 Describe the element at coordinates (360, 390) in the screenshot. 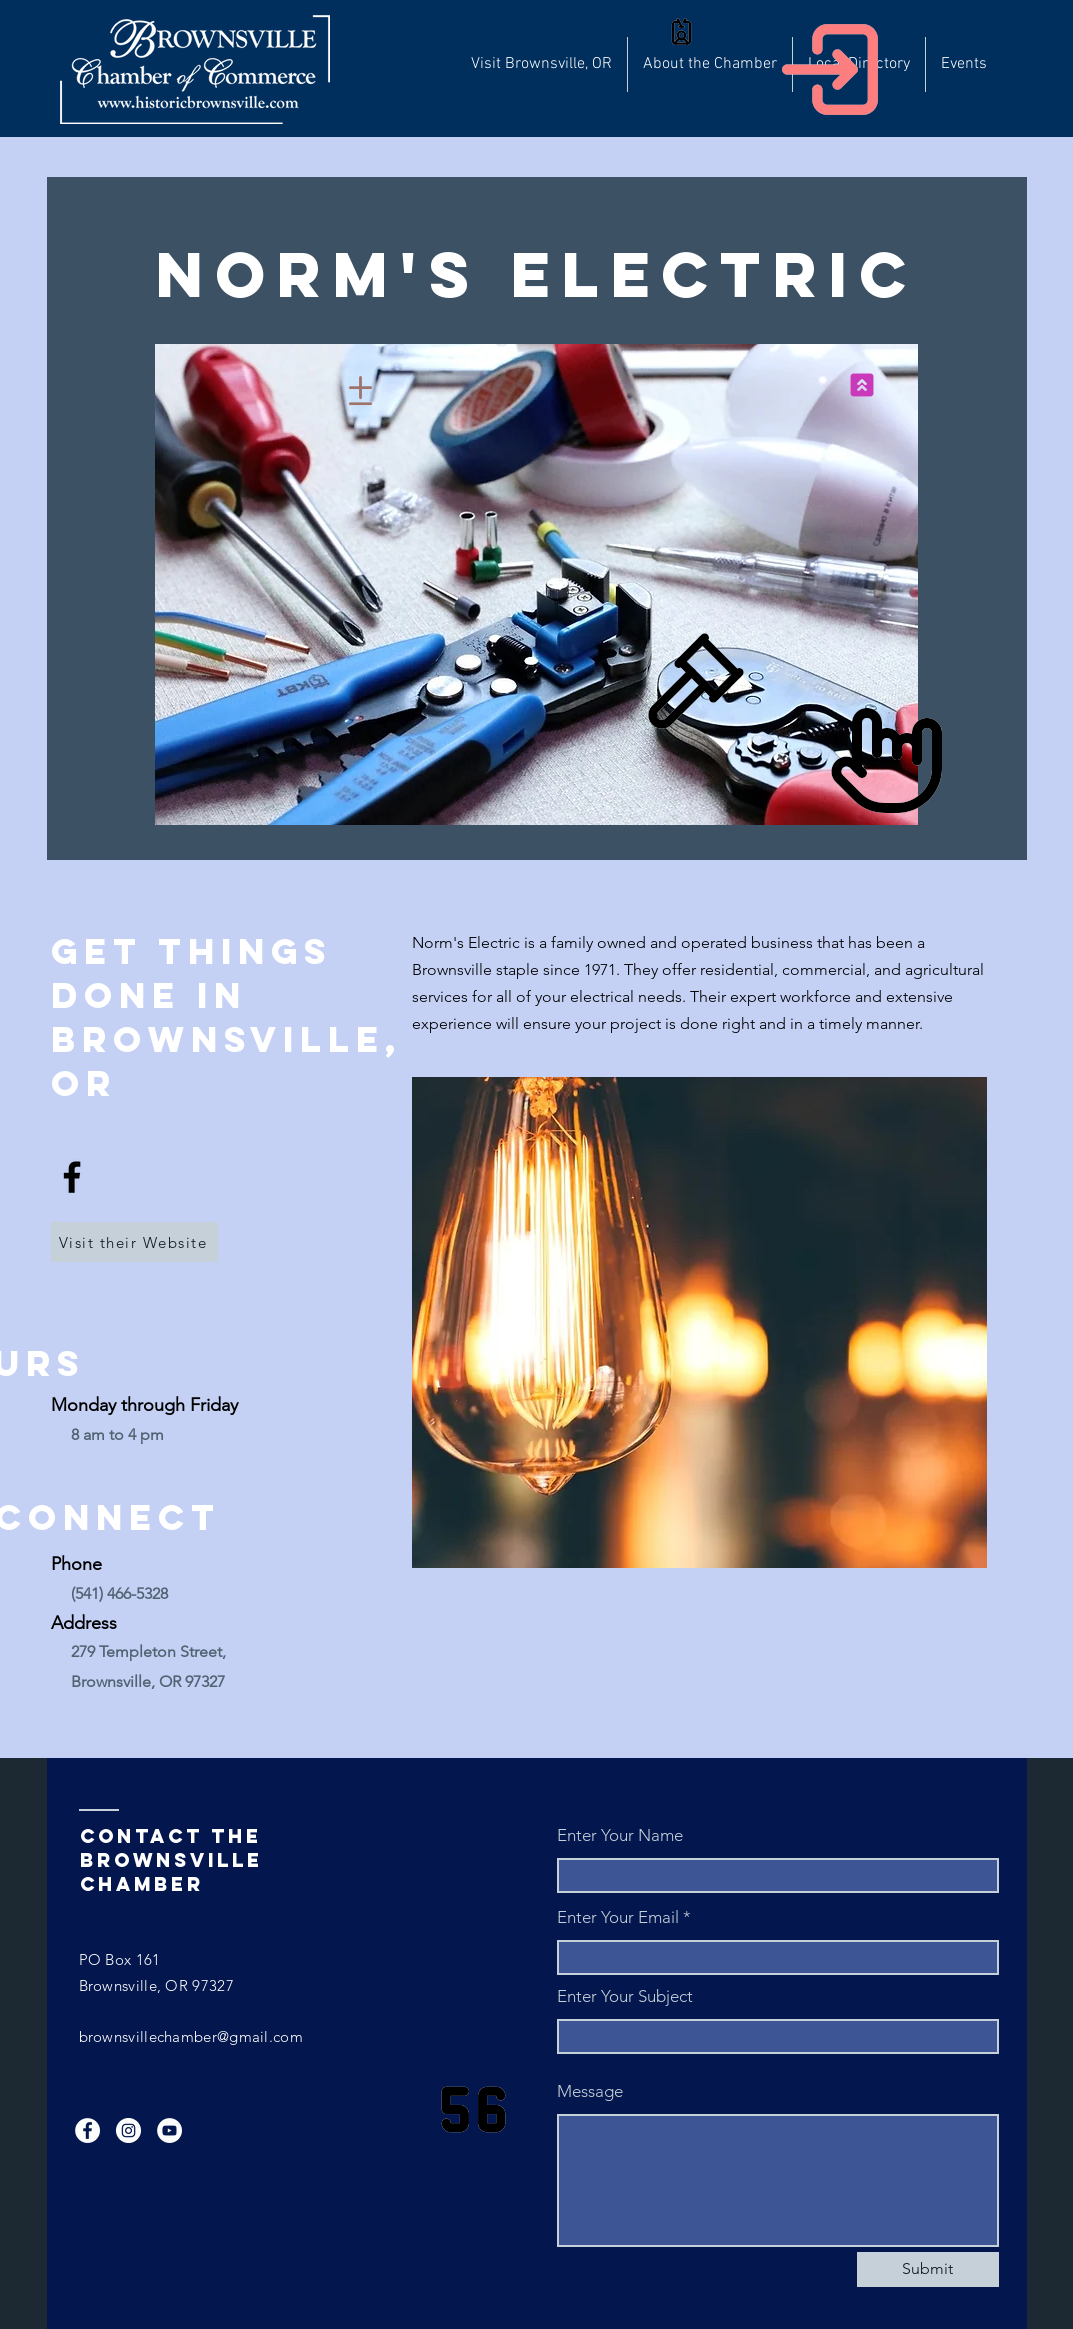

I see `view differences between file versions` at that location.